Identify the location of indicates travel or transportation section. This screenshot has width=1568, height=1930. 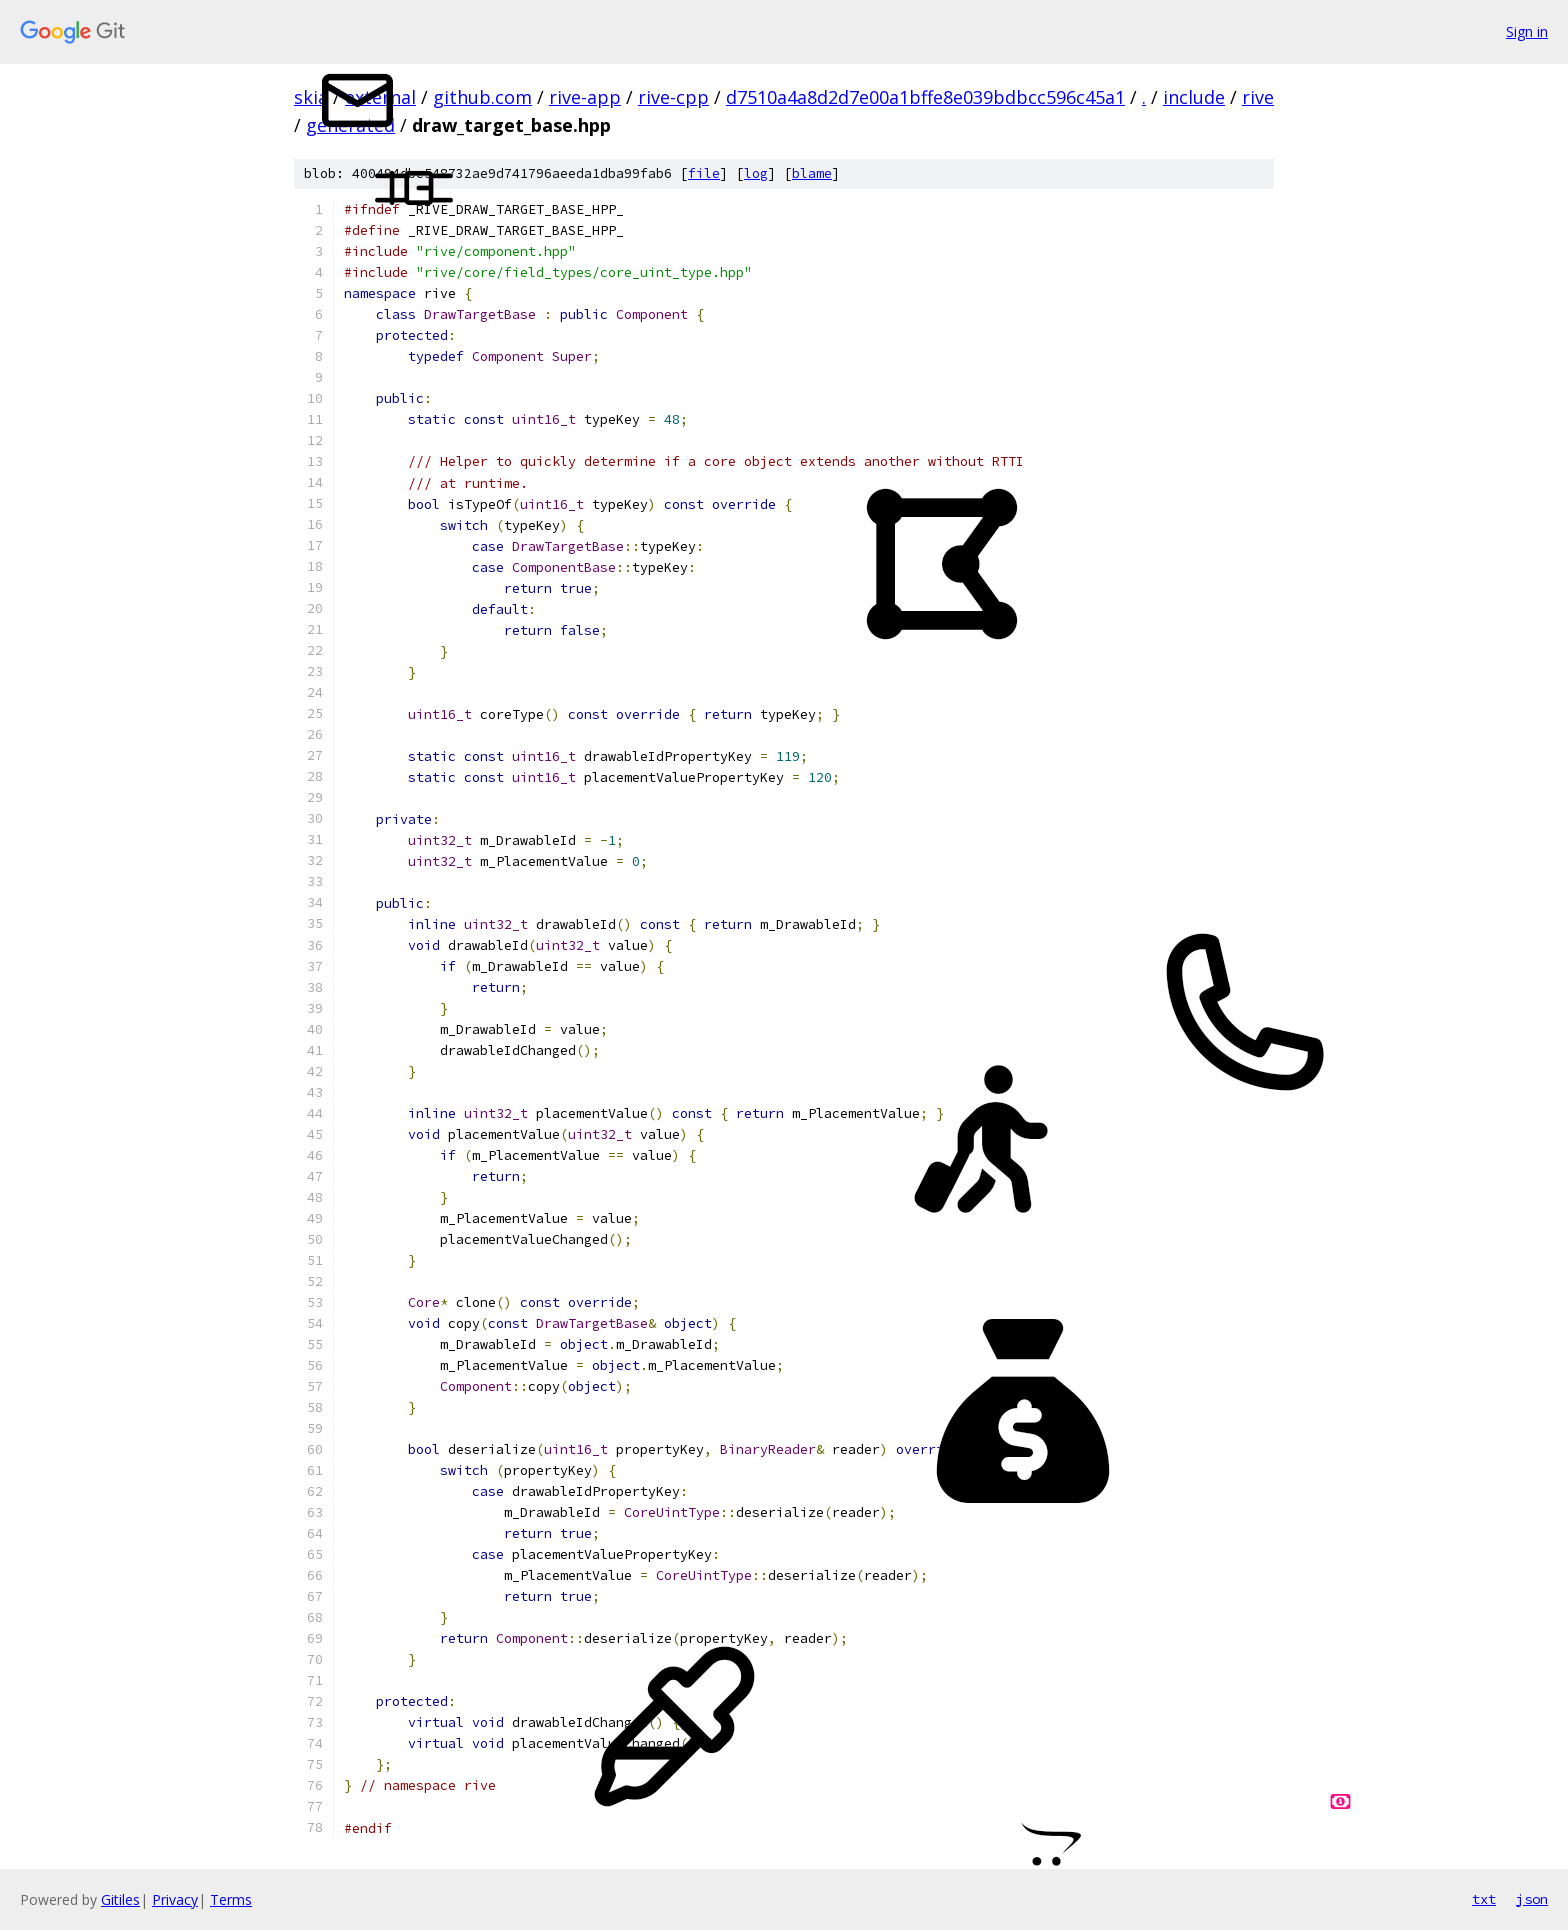
(982, 1139).